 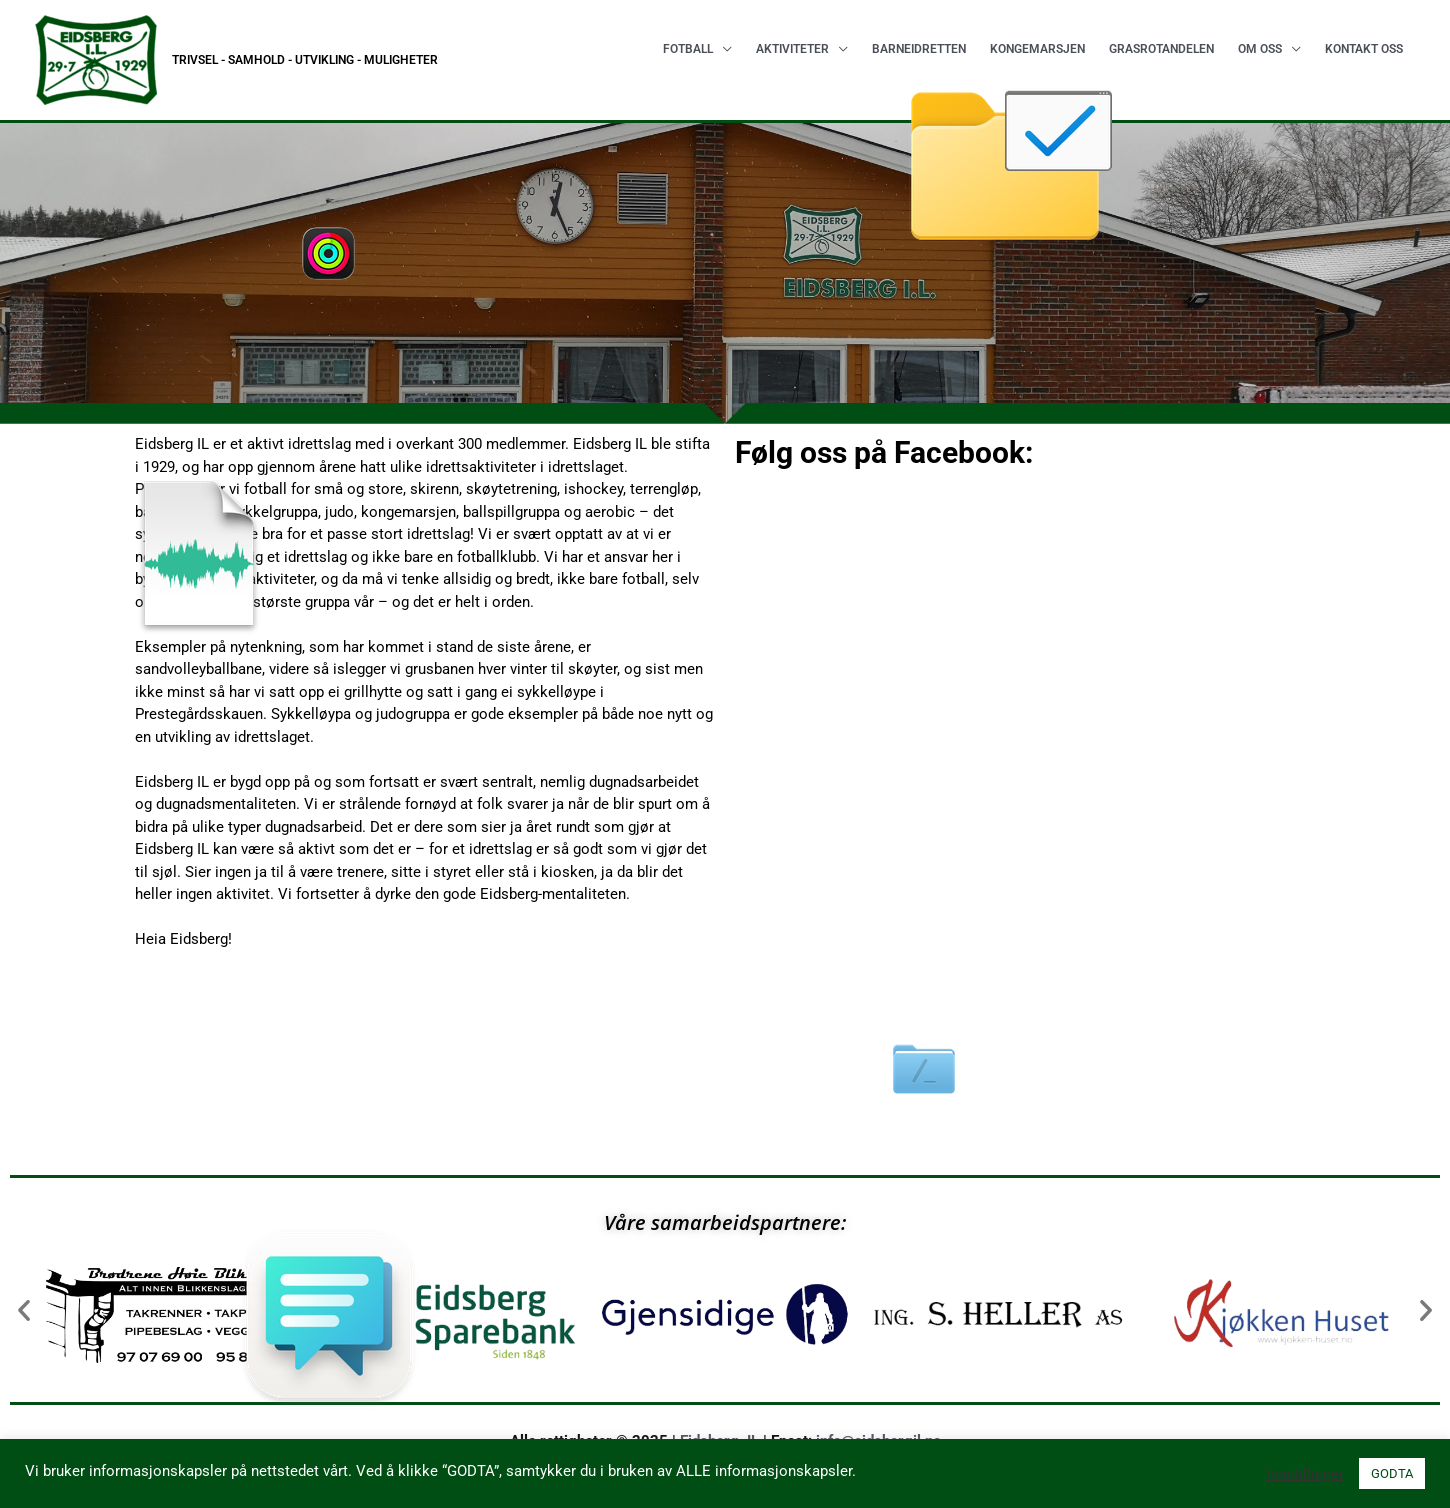 What do you see at coordinates (328, 253) in the screenshot?
I see `open the fitness app` at bounding box center [328, 253].